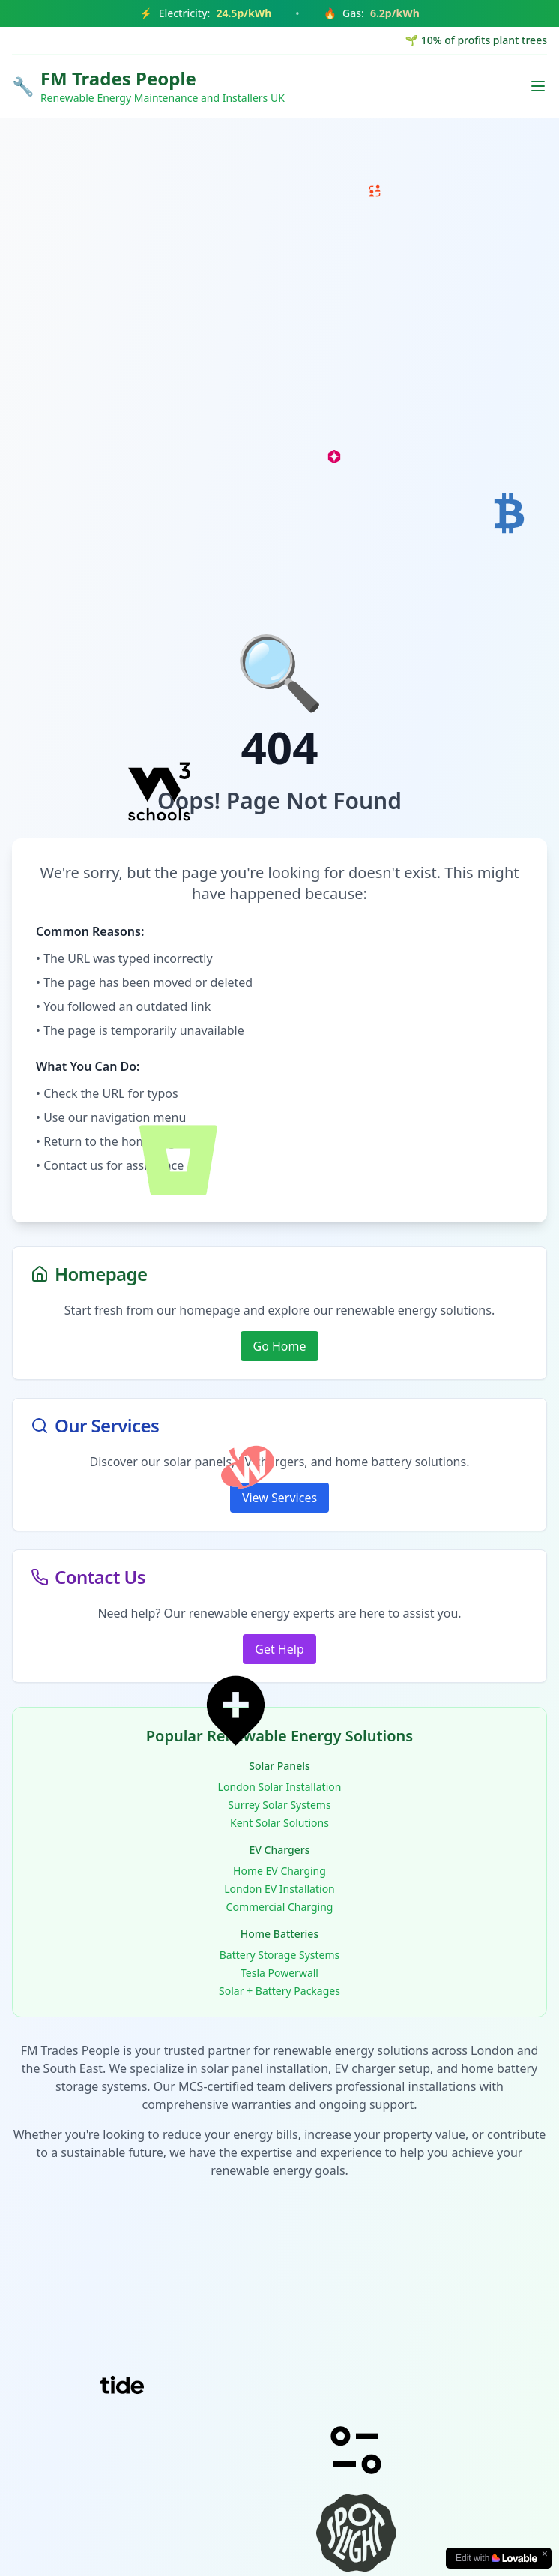  I want to click on peer-to-peer transfer or payment, so click(375, 191).